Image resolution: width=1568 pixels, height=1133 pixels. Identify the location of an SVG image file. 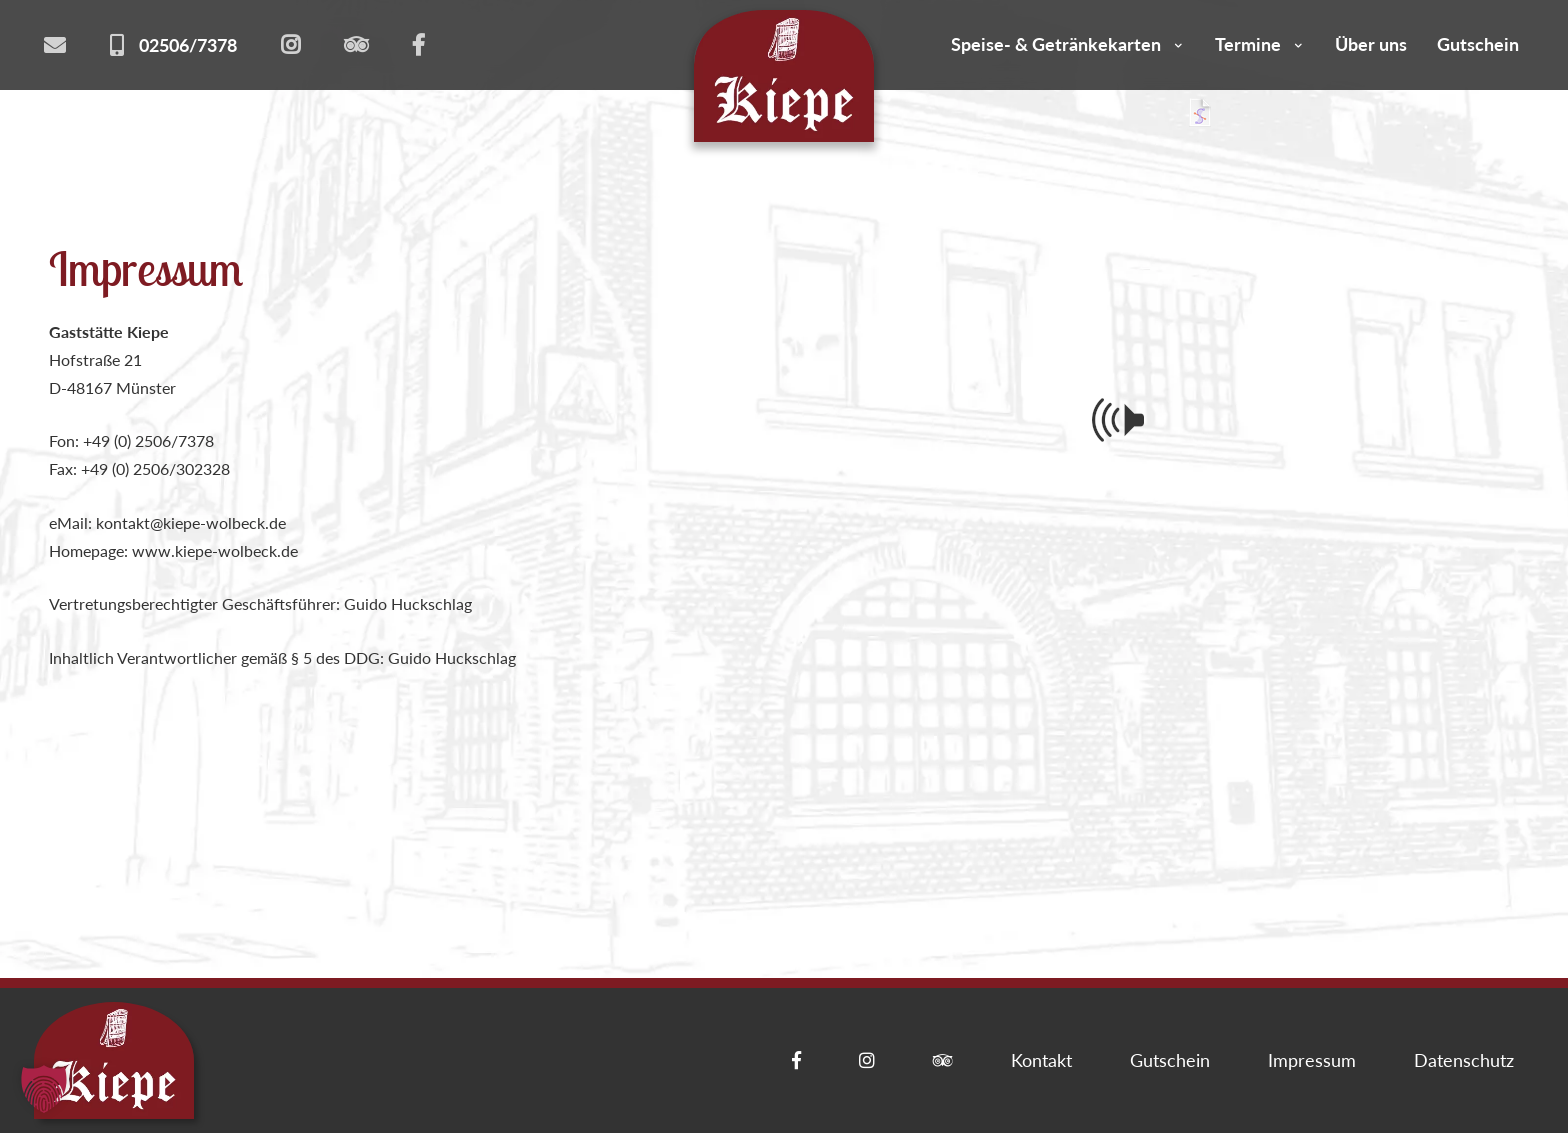
(1200, 113).